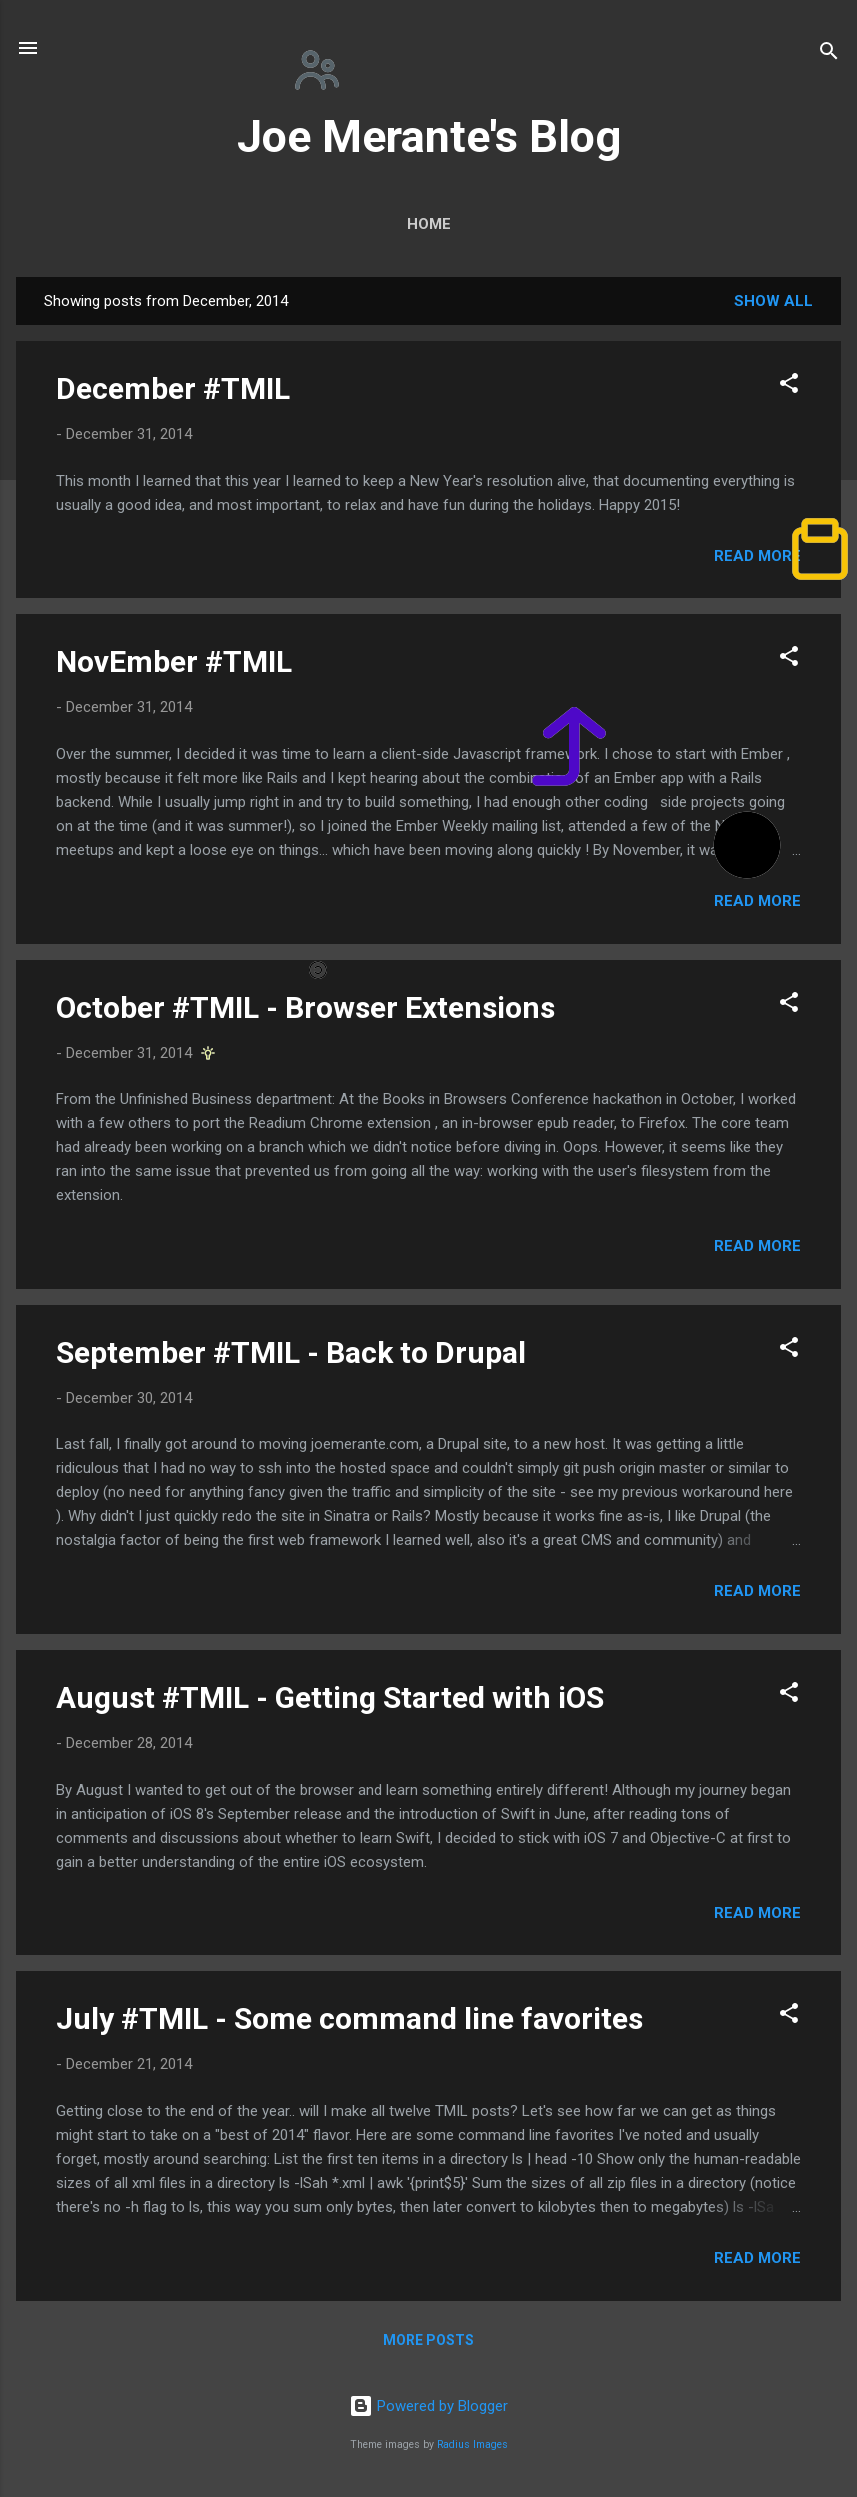 This screenshot has height=2497, width=857. What do you see at coordinates (820, 549) in the screenshot?
I see `copy to clipboard` at bounding box center [820, 549].